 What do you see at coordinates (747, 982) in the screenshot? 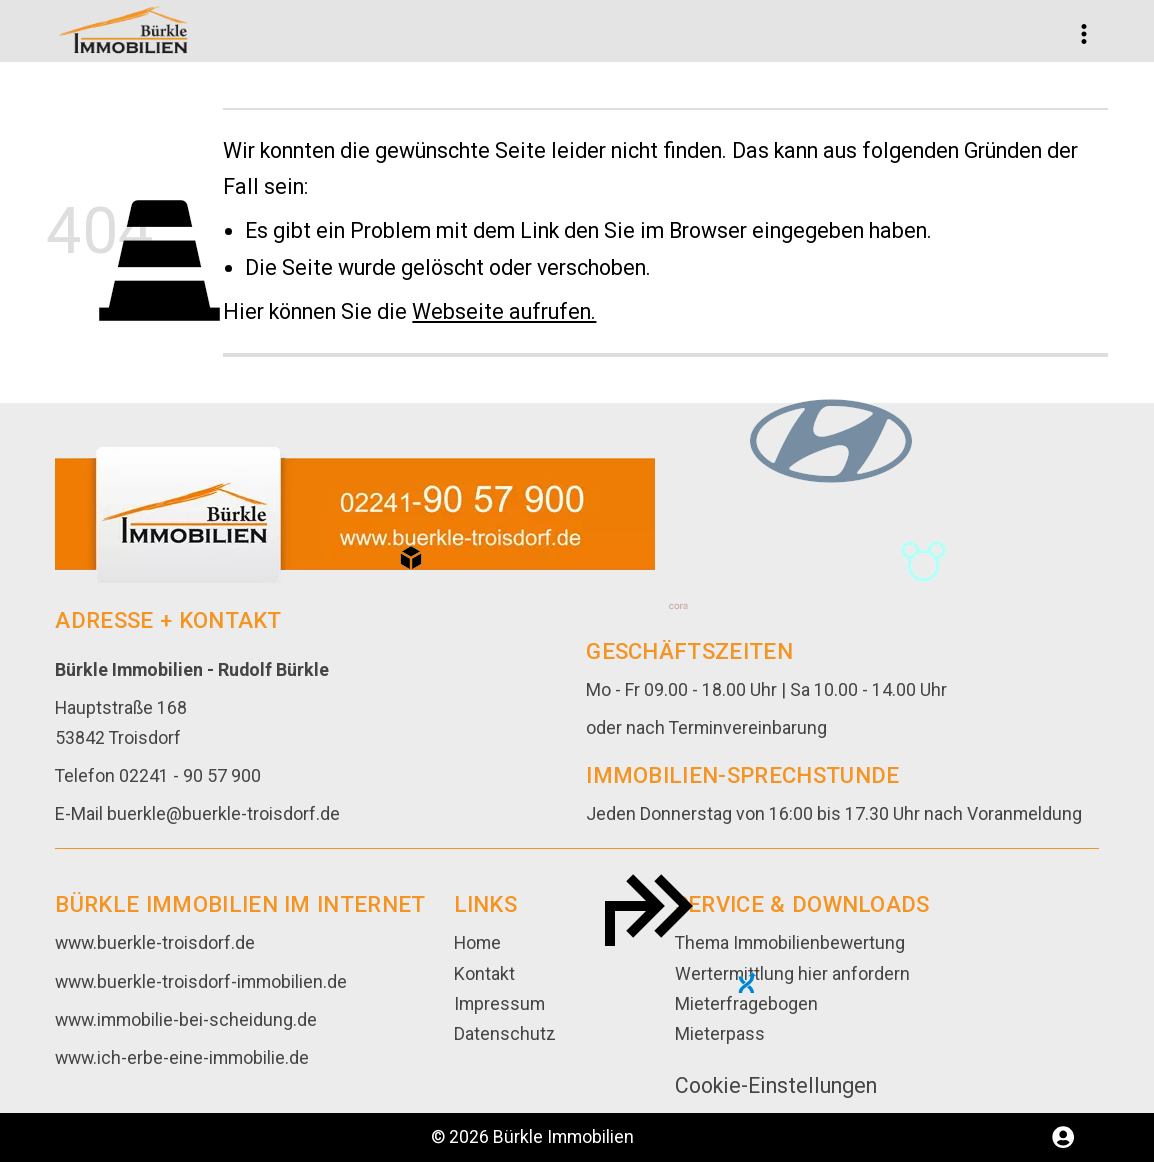
I see `open git extensions application` at bounding box center [747, 982].